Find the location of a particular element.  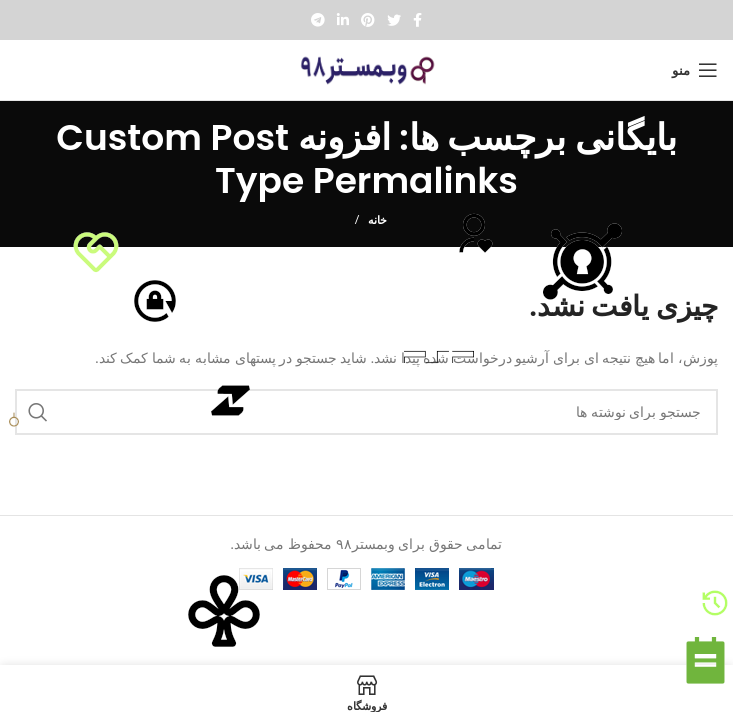

access customer service or support is located at coordinates (96, 252).